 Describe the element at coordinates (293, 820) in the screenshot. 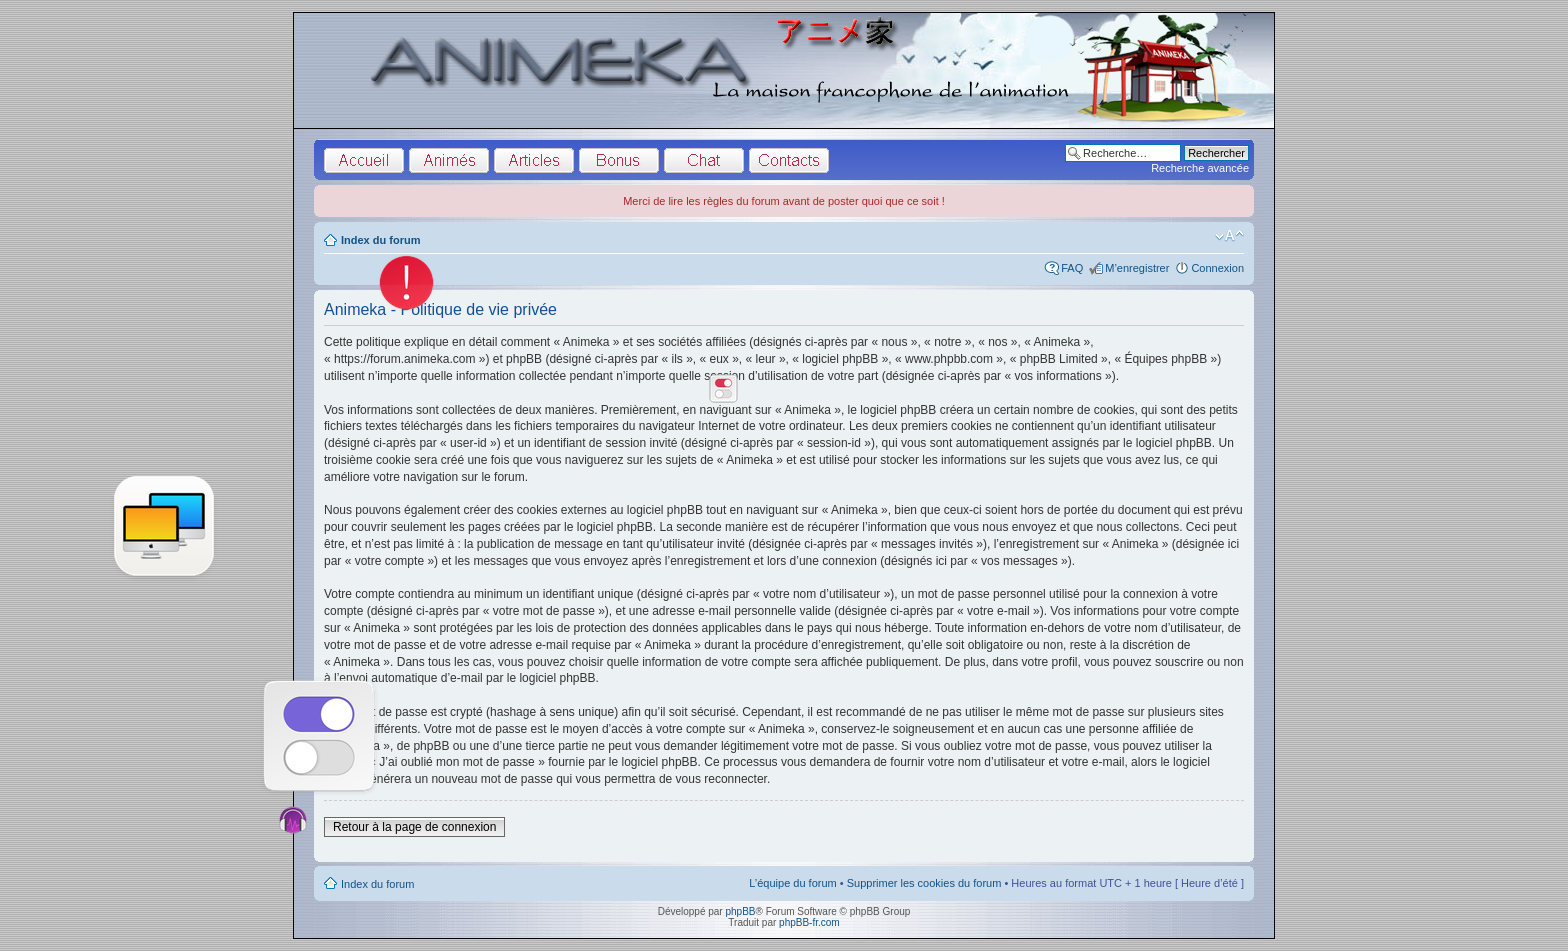

I see `audio output device connected` at that location.